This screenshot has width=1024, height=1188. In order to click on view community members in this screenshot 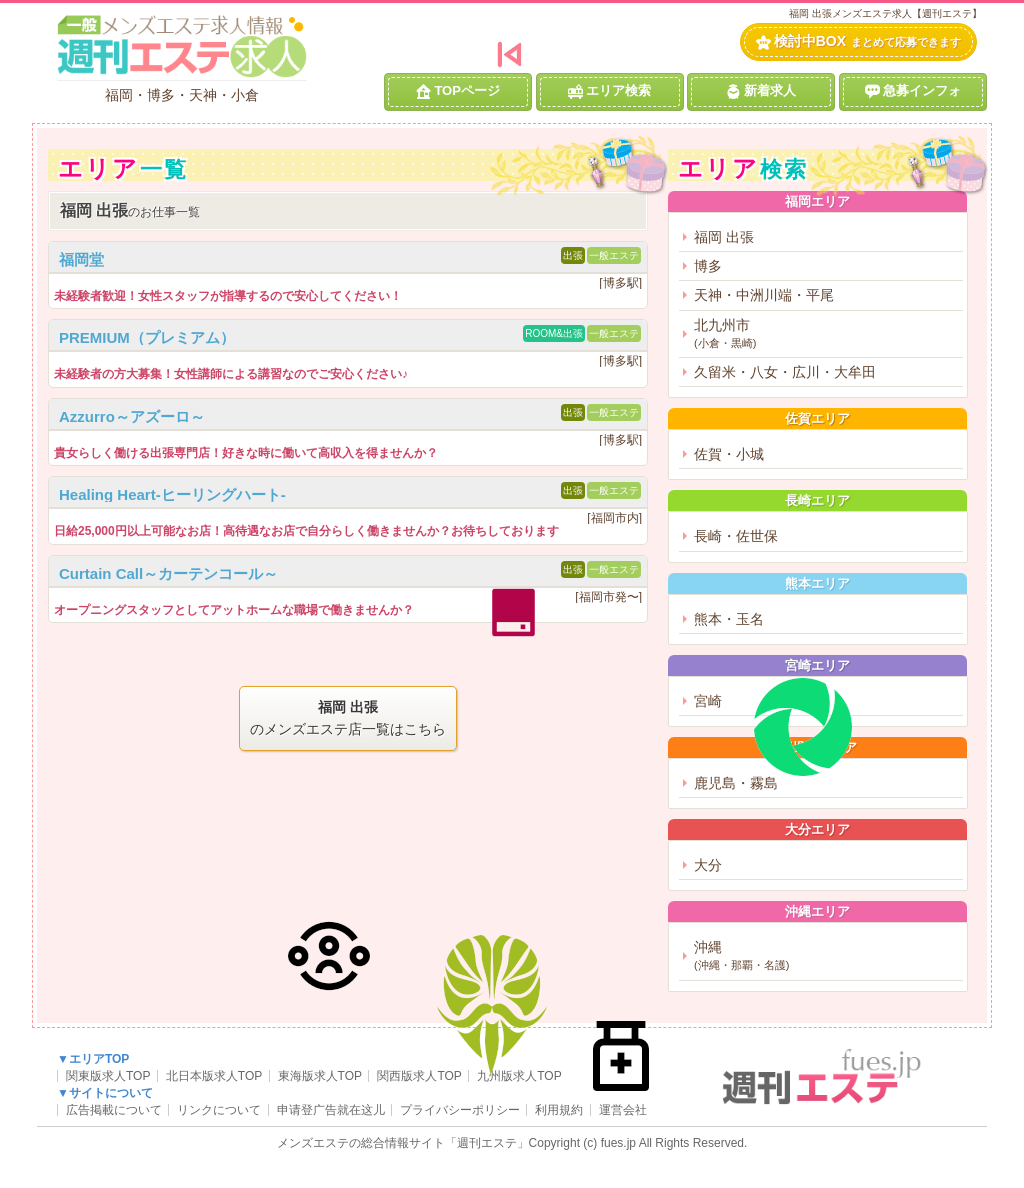, I will do `click(329, 956)`.